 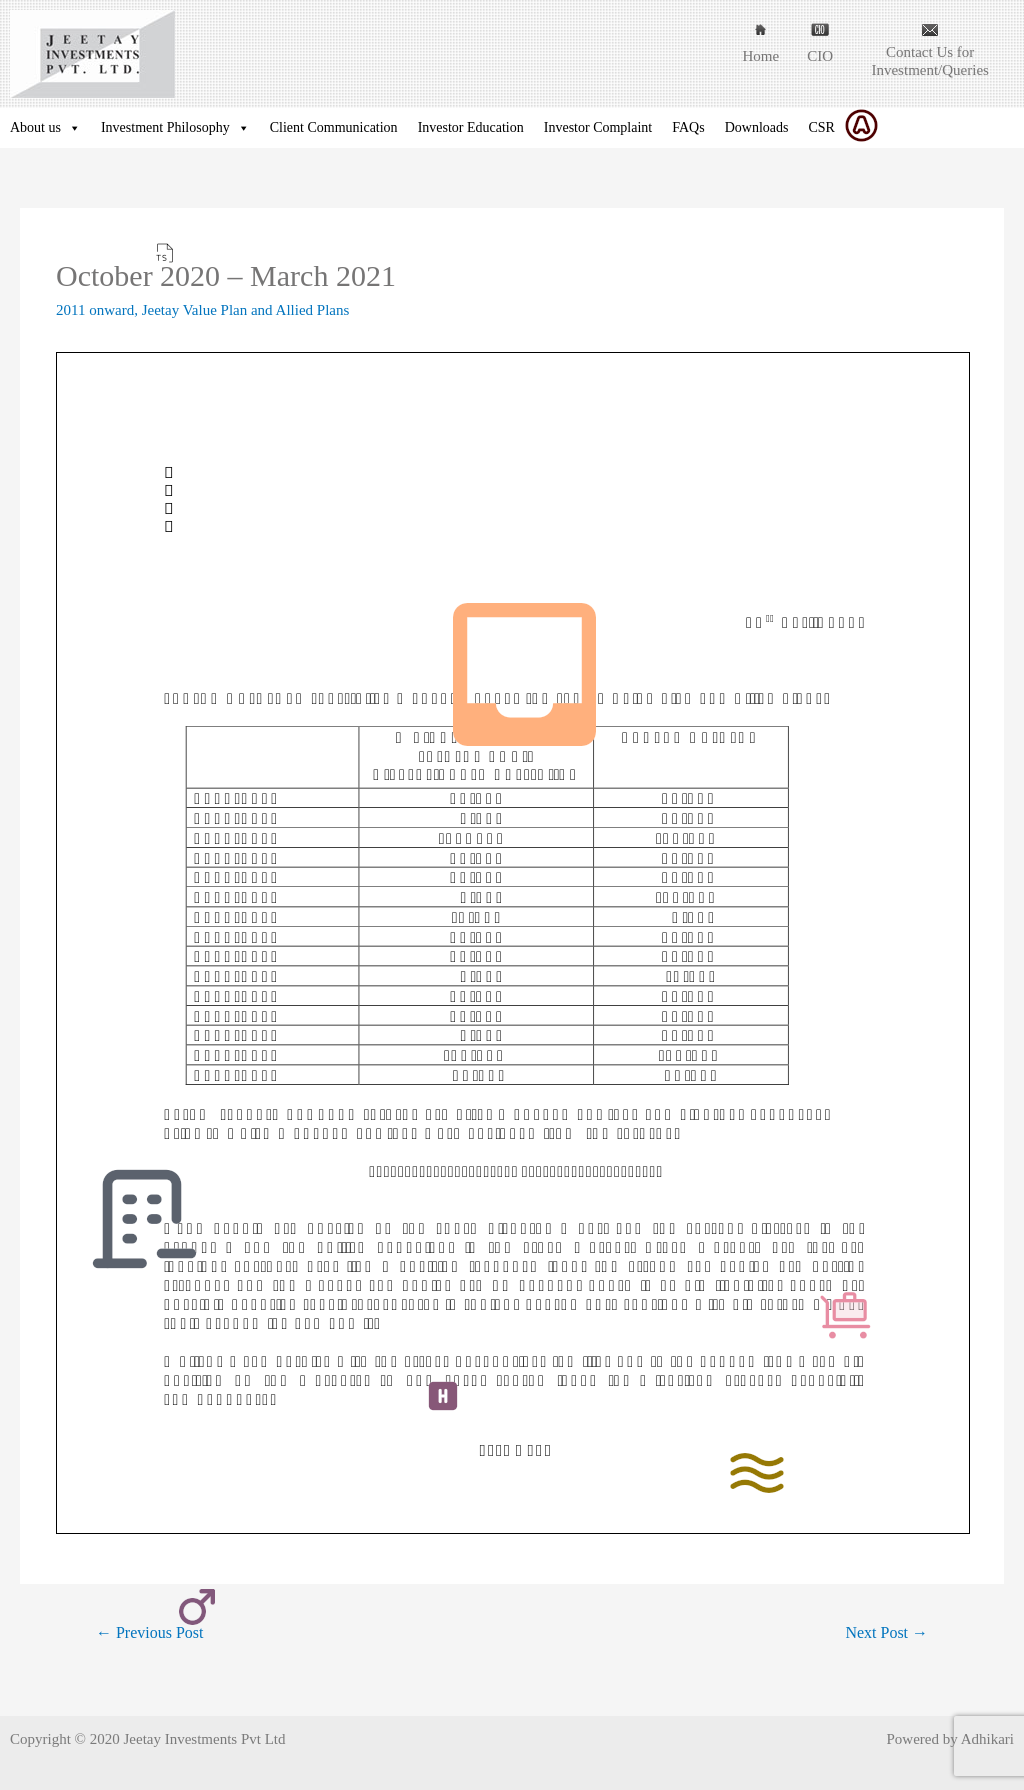 What do you see at coordinates (197, 1607) in the screenshot?
I see `indicates male or masculine gender` at bounding box center [197, 1607].